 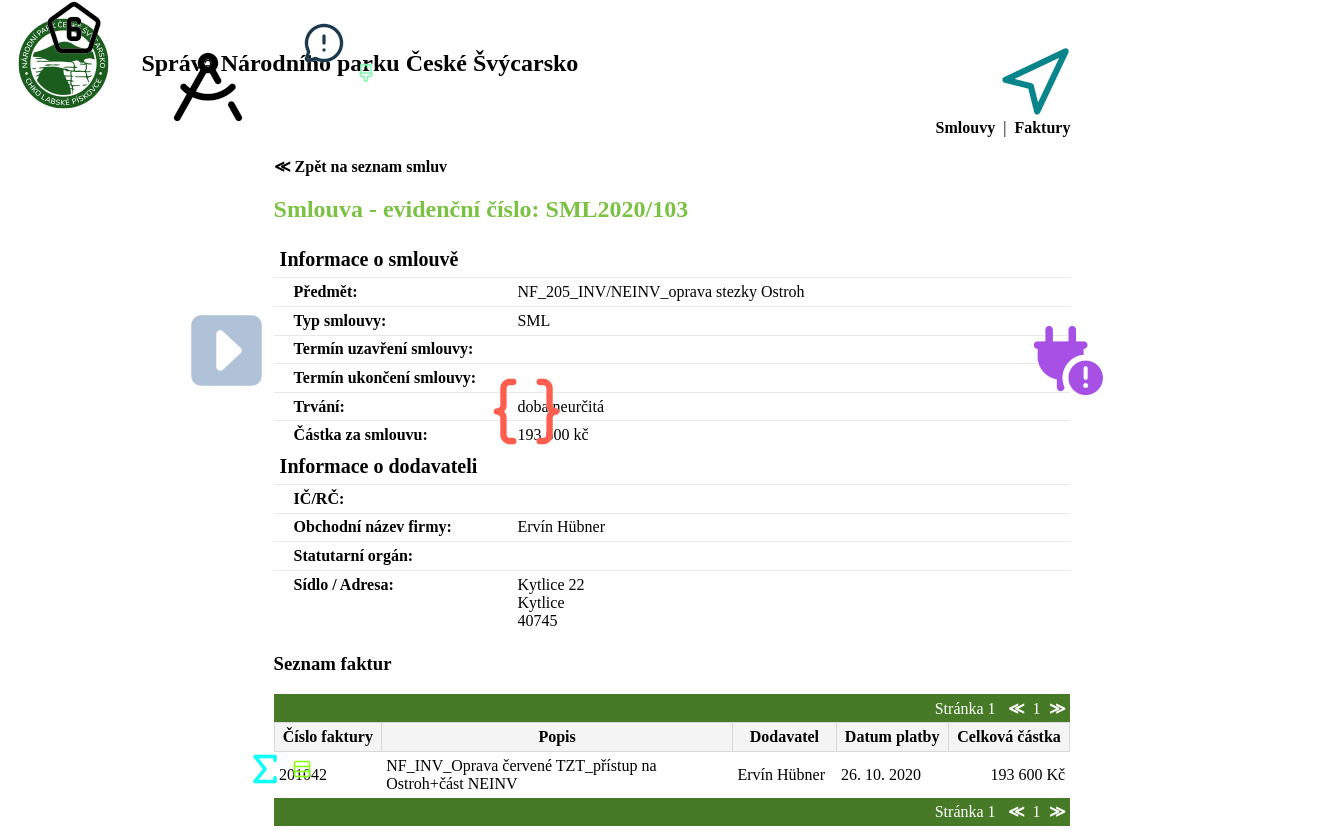 What do you see at coordinates (366, 73) in the screenshot?
I see `customize appearance or theme settings` at bounding box center [366, 73].